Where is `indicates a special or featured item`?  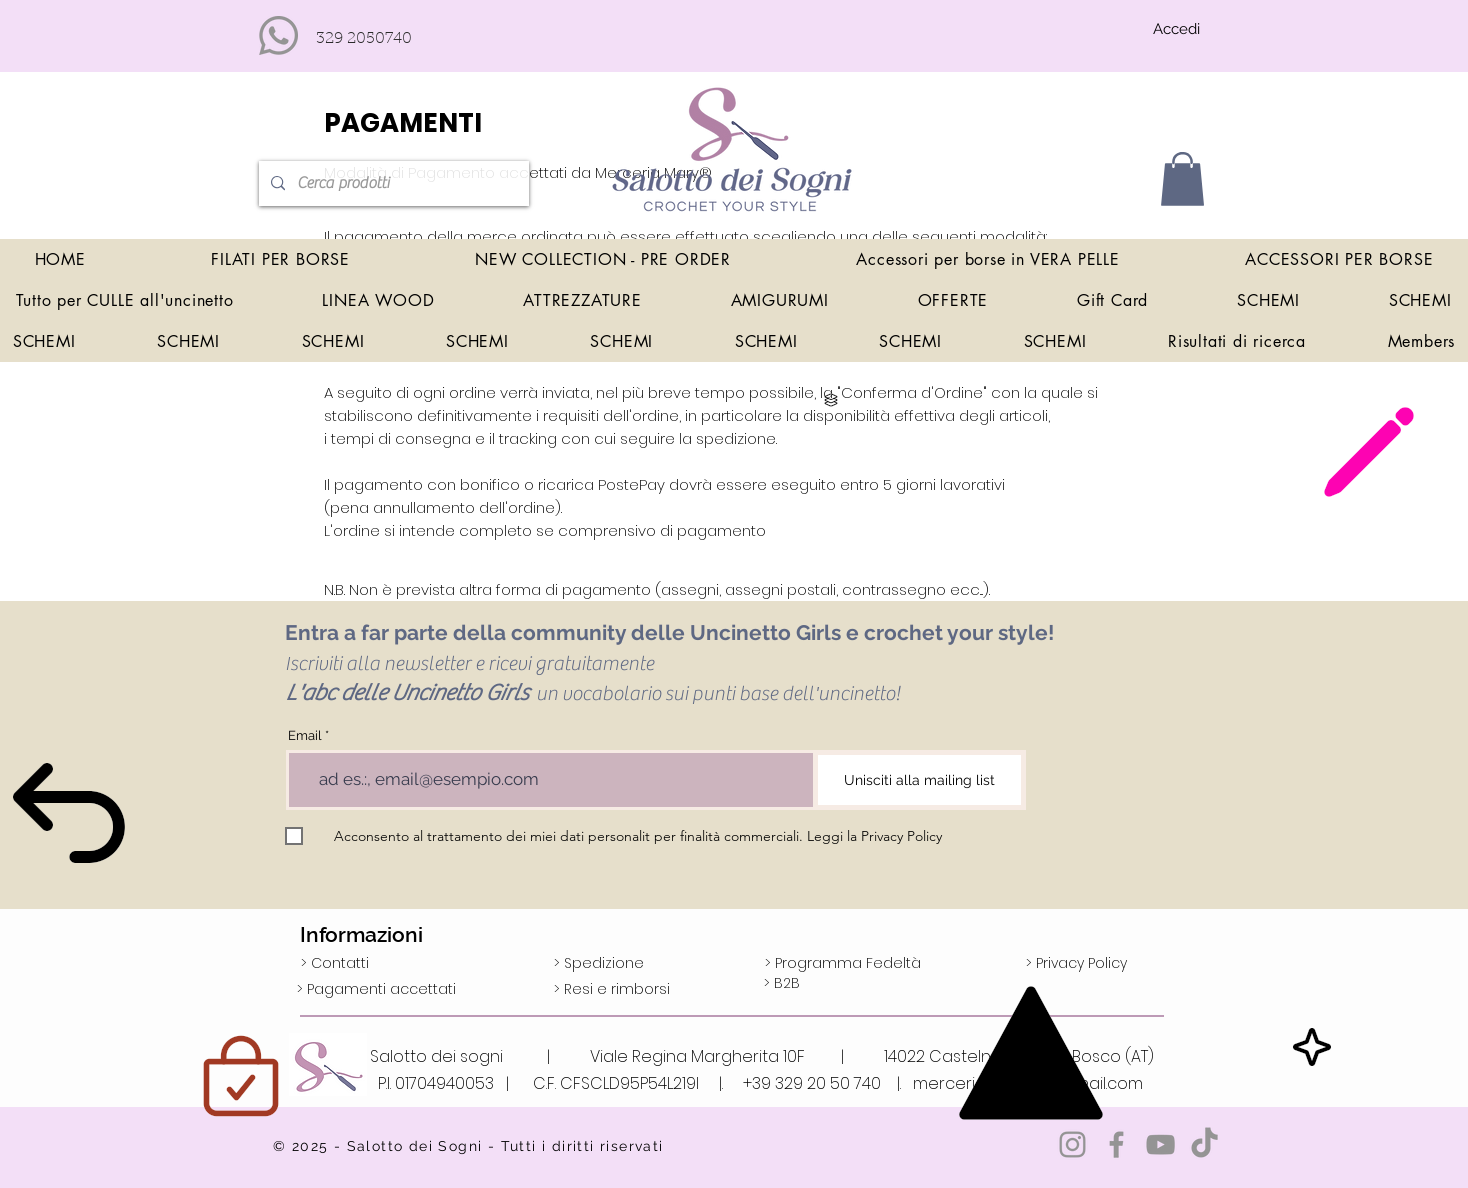 indicates a special or featured item is located at coordinates (1312, 1047).